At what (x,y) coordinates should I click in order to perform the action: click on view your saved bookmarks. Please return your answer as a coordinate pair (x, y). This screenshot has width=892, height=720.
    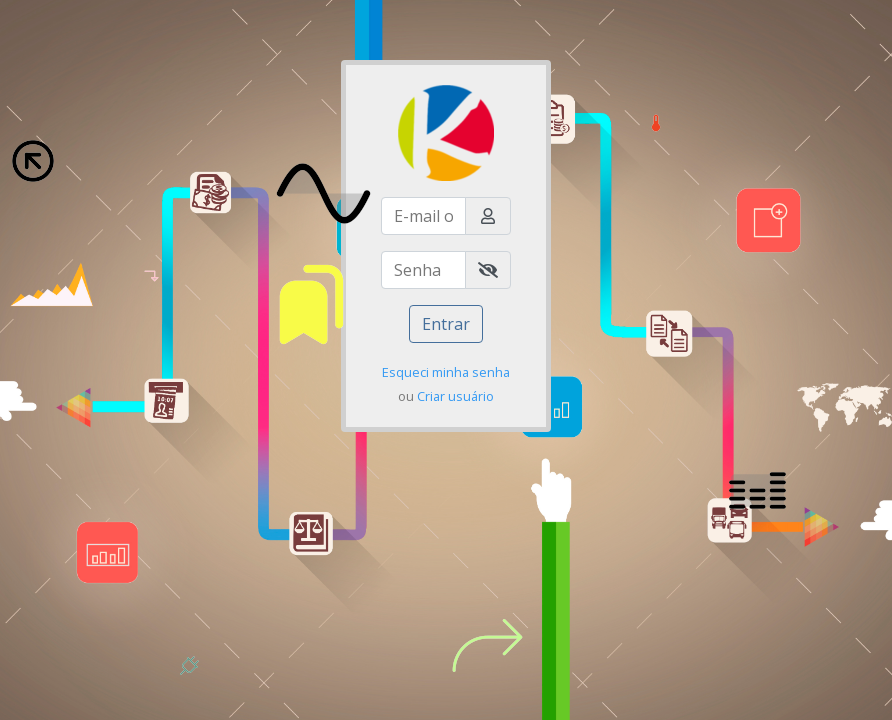
    Looking at the image, I should click on (311, 304).